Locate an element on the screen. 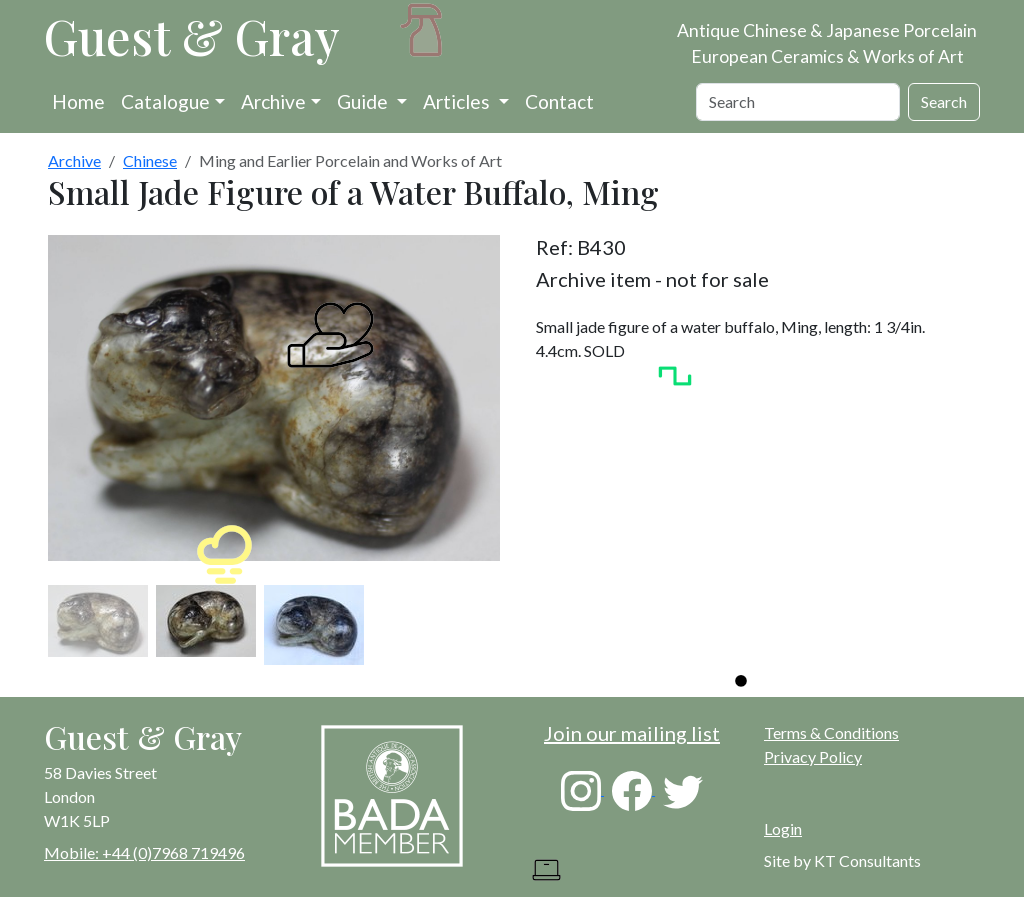  toggle square wave audio output is located at coordinates (675, 376).